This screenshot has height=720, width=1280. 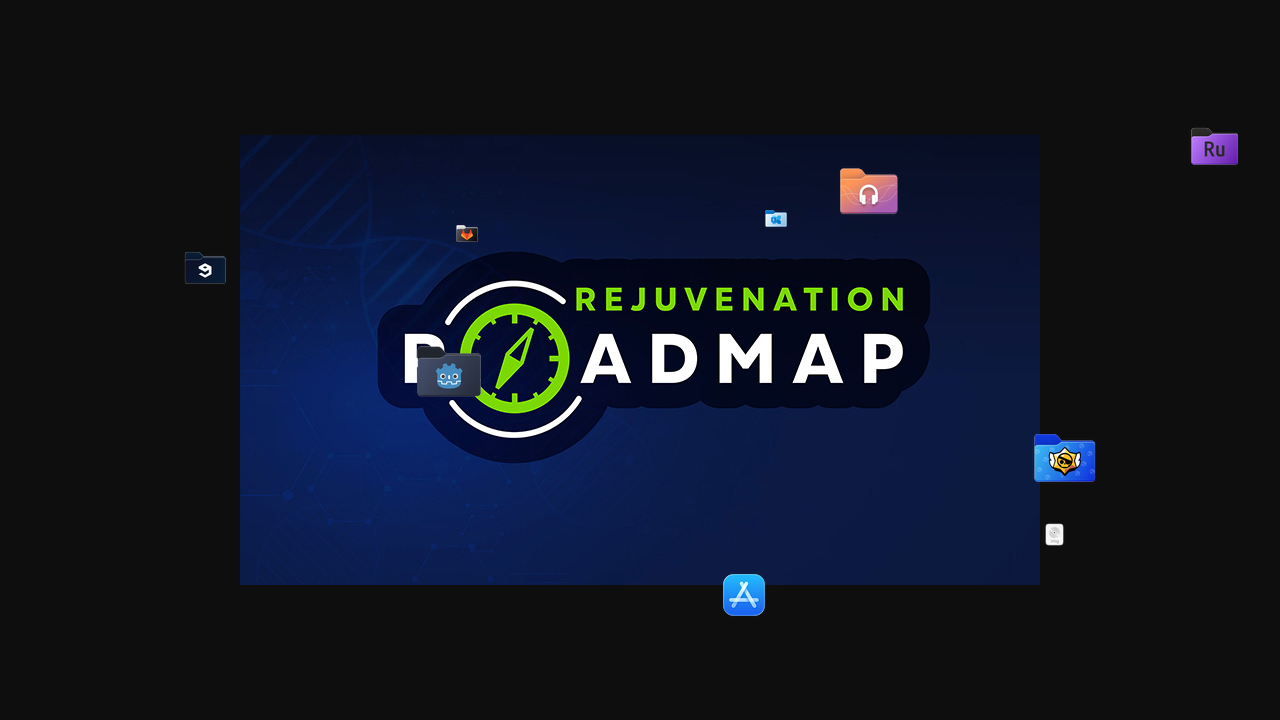 I want to click on open brawl stars game folder, so click(x=1064, y=459).